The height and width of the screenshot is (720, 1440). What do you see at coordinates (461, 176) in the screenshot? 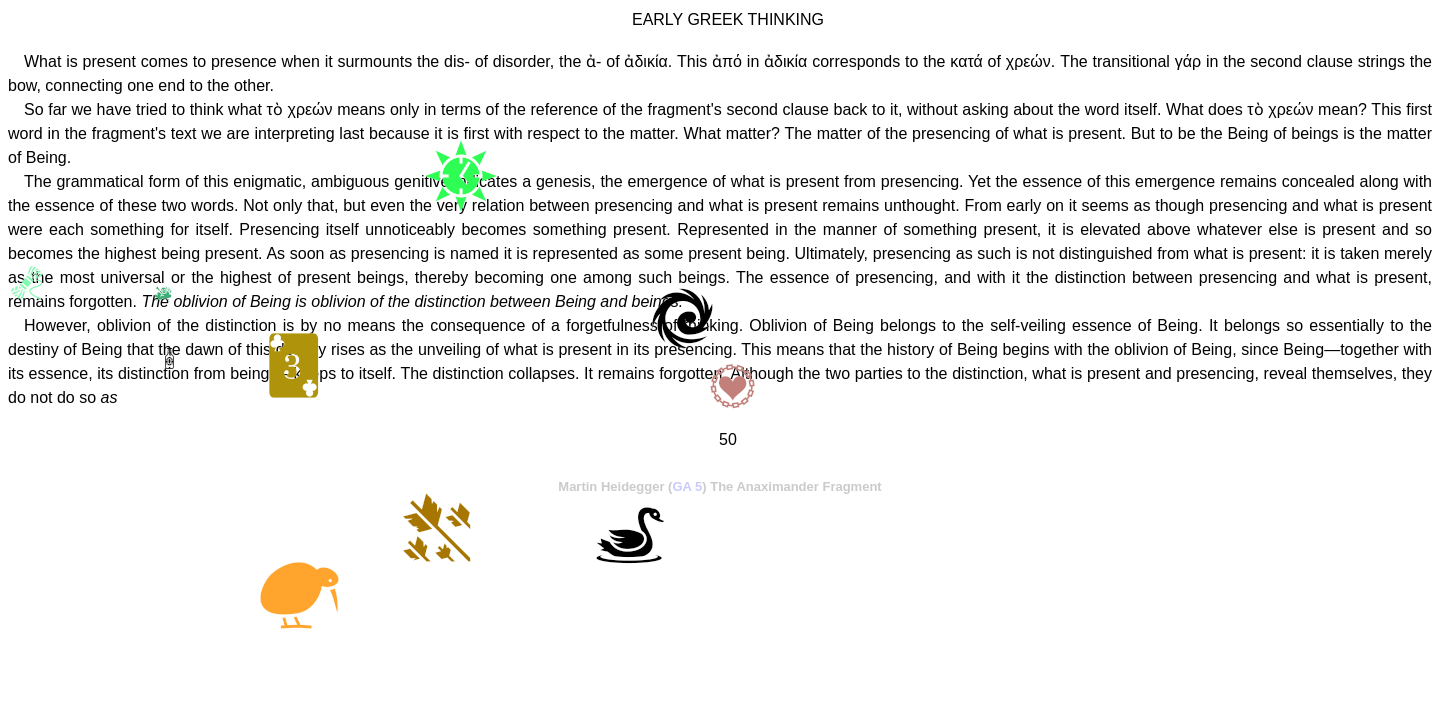
I see `view or set sun-based time settings` at bounding box center [461, 176].